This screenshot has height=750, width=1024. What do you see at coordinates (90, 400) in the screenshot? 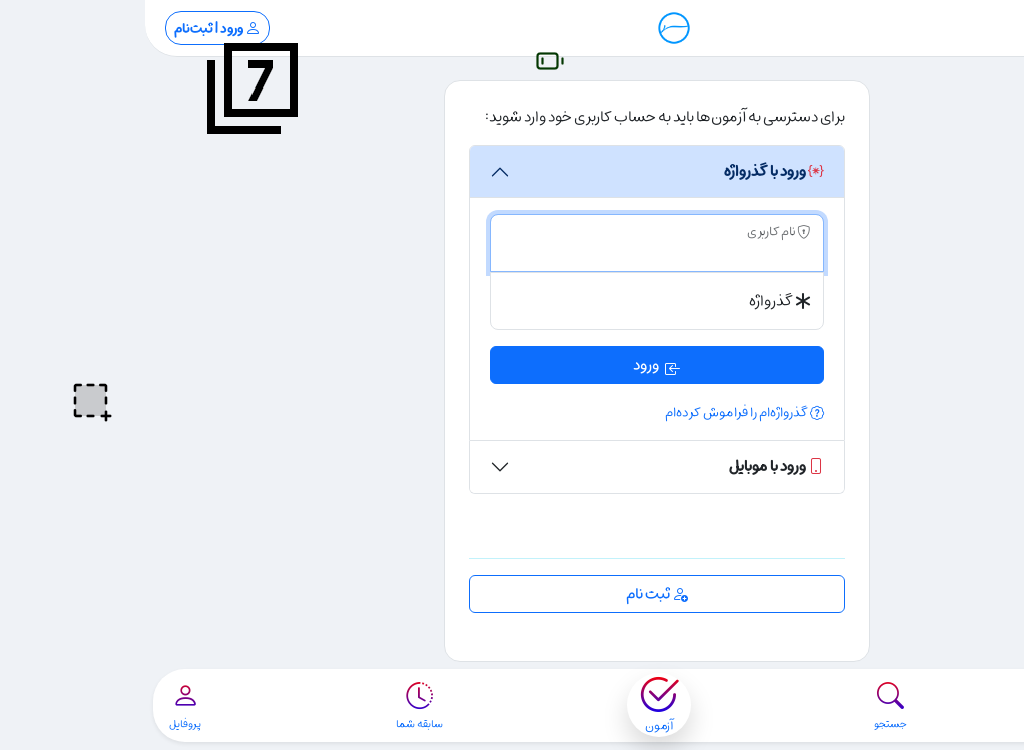
I see `add to current selection` at bounding box center [90, 400].